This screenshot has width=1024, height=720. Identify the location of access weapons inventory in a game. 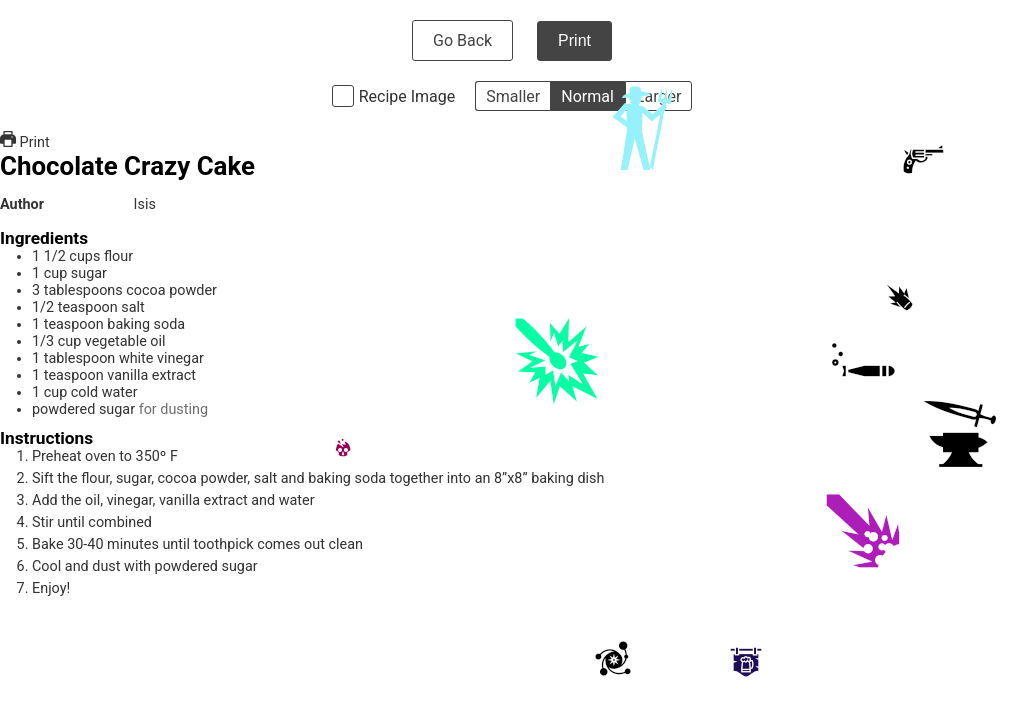
(923, 156).